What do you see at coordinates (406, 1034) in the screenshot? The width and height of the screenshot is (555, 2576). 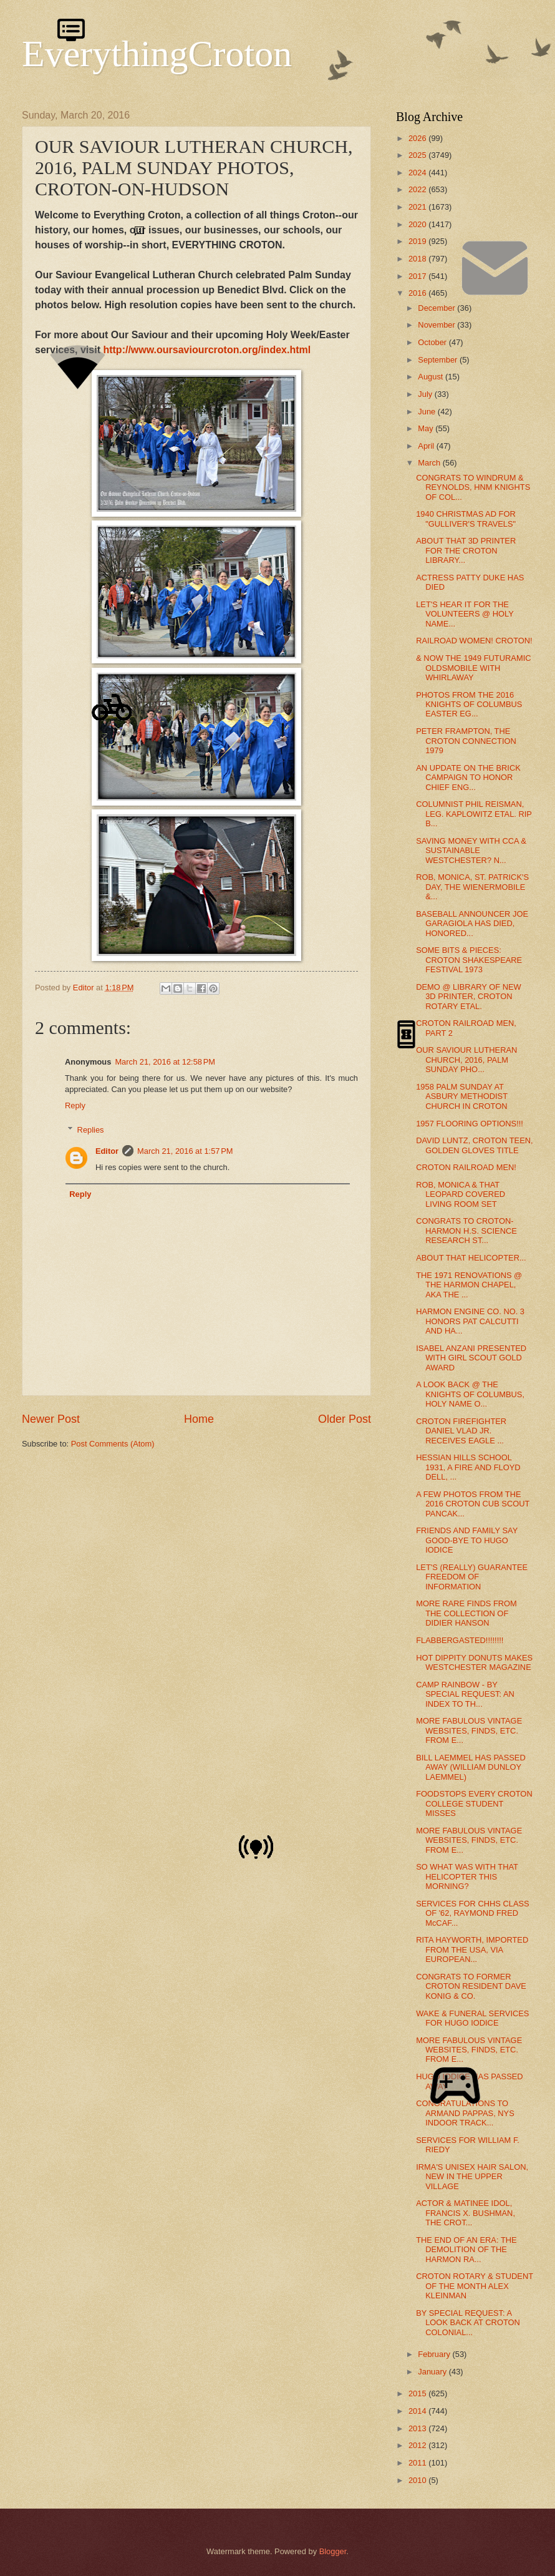 I see `book an appointment or reservation online` at bounding box center [406, 1034].